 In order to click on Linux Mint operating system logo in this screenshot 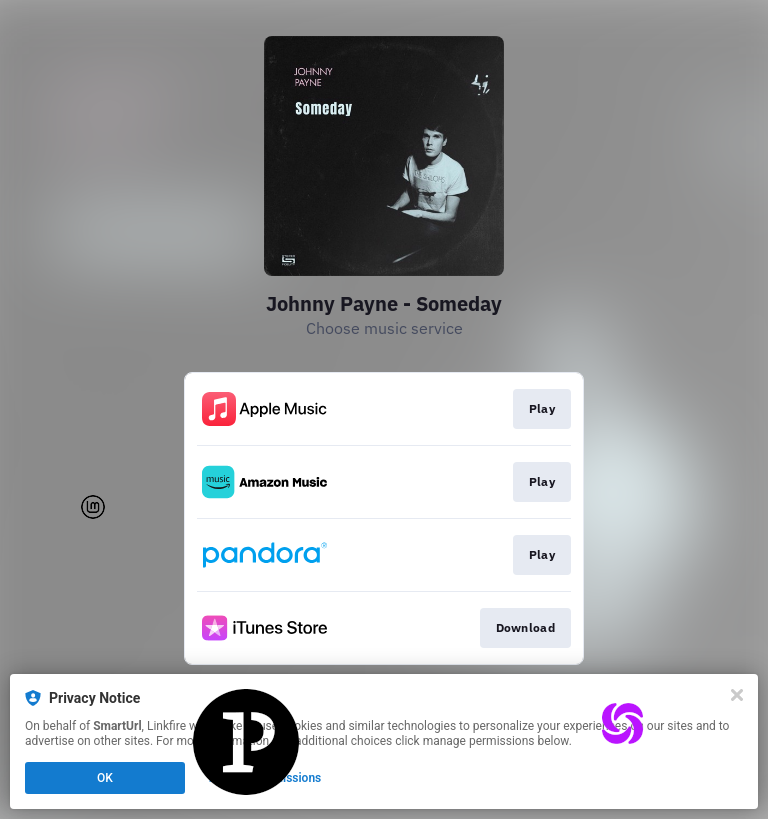, I will do `click(93, 507)`.